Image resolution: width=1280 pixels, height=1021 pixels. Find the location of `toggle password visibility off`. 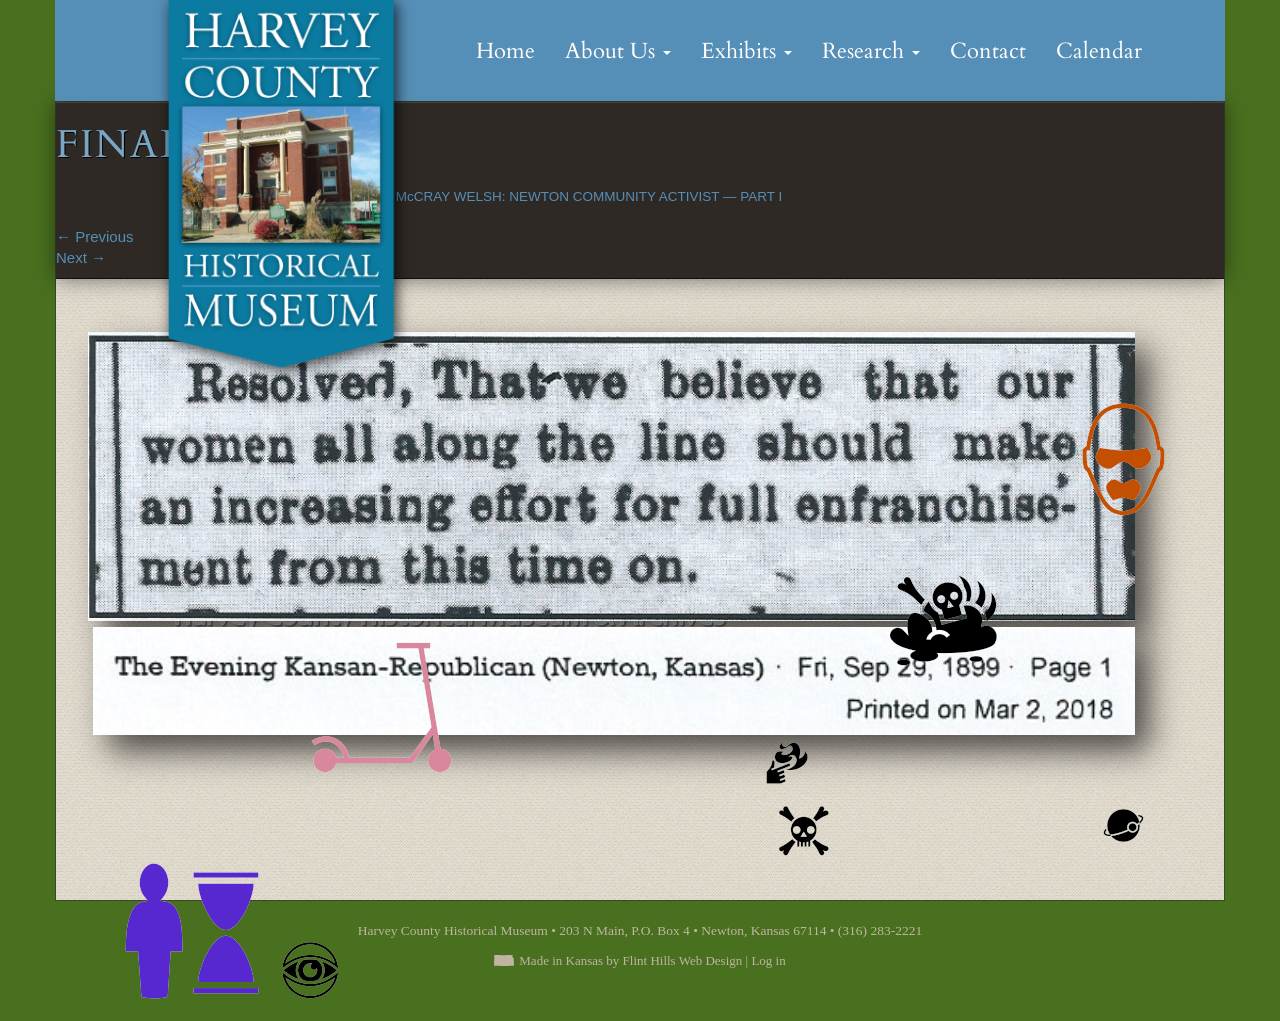

toggle password visibility off is located at coordinates (310, 970).